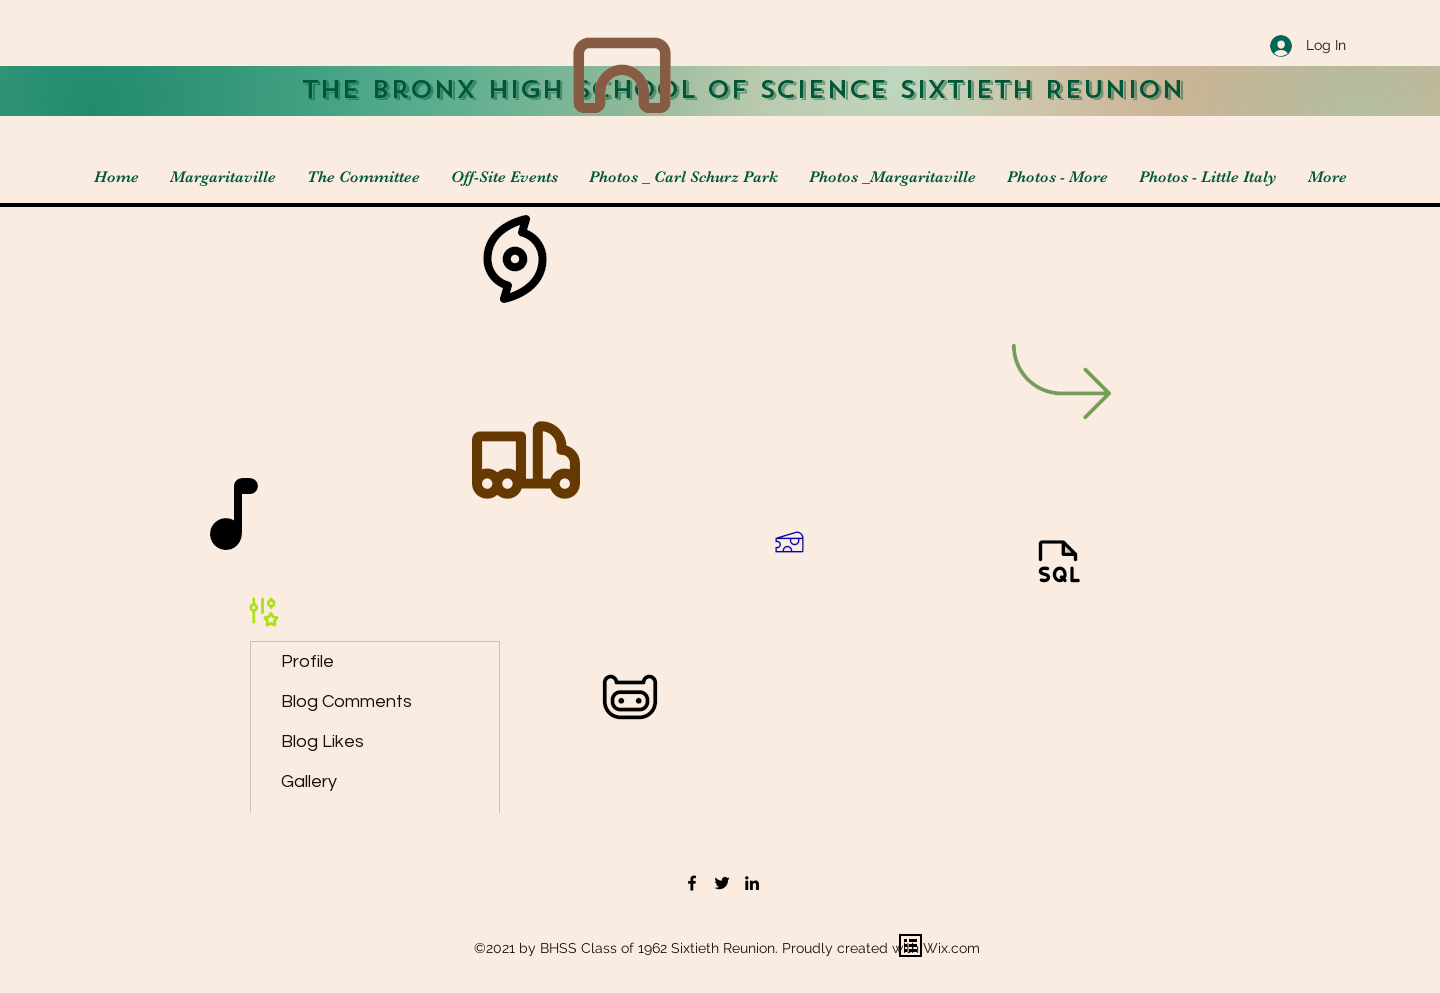 This screenshot has width=1440, height=993. What do you see at coordinates (526, 460) in the screenshot?
I see `track shipping or delivery status` at bounding box center [526, 460].